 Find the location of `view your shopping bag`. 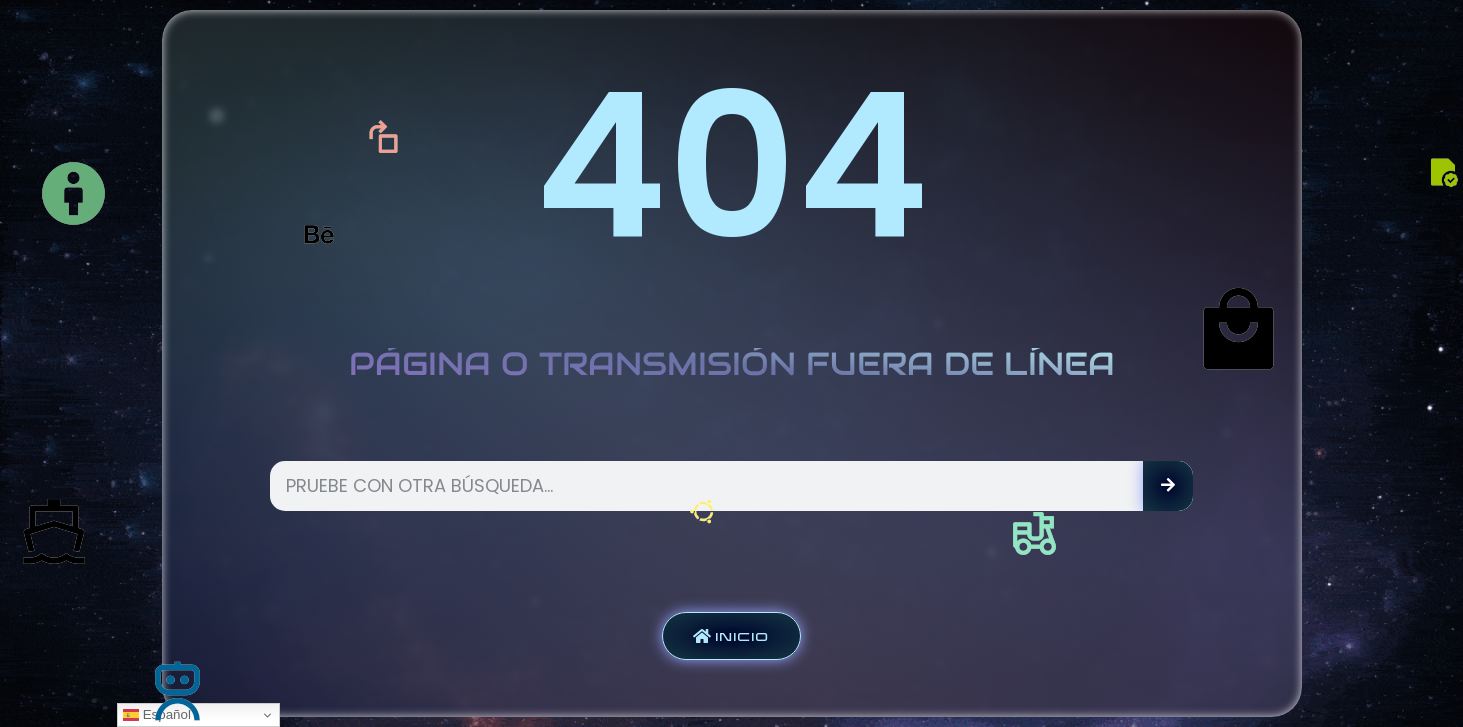

view your shopping bag is located at coordinates (1238, 330).